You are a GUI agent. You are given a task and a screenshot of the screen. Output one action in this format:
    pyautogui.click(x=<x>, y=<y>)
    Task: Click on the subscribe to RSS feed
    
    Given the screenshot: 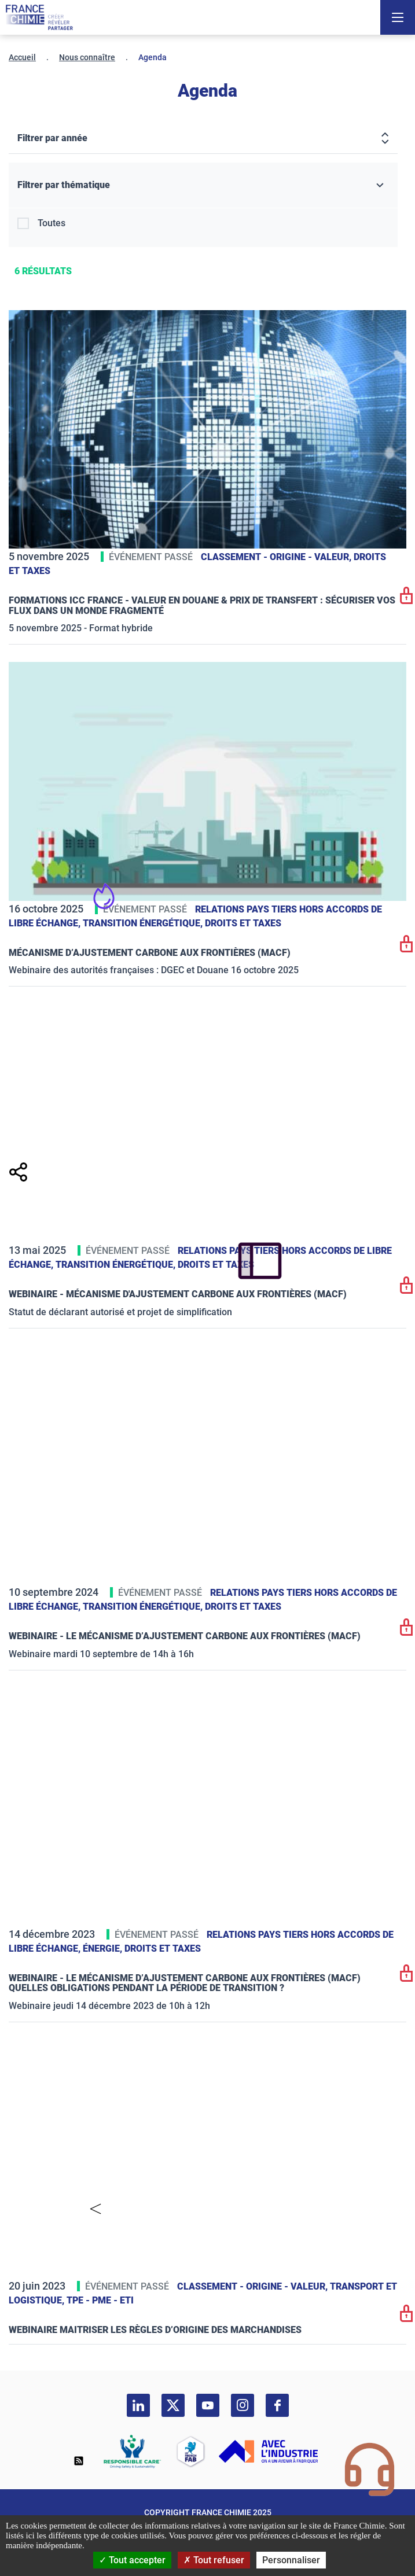 What is the action you would take?
    pyautogui.click(x=79, y=2461)
    